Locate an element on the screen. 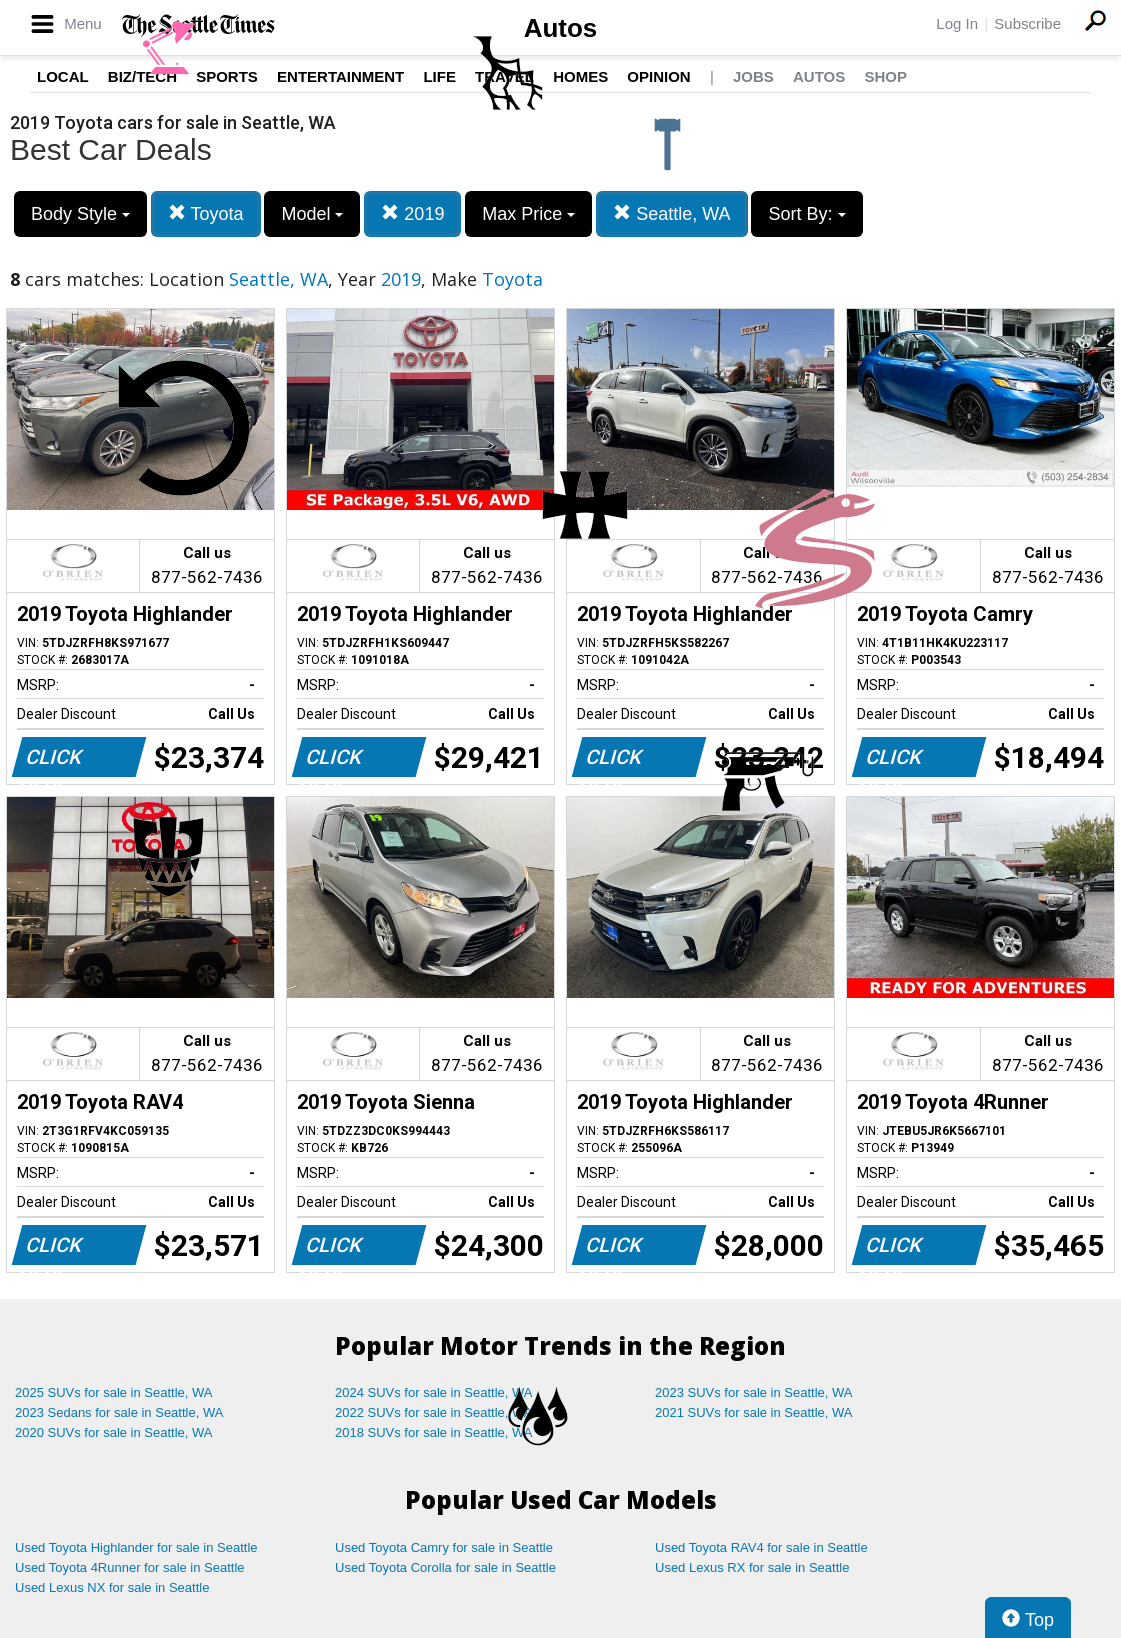 The height and width of the screenshot is (1638, 1121). undo last action is located at coordinates (184, 428).